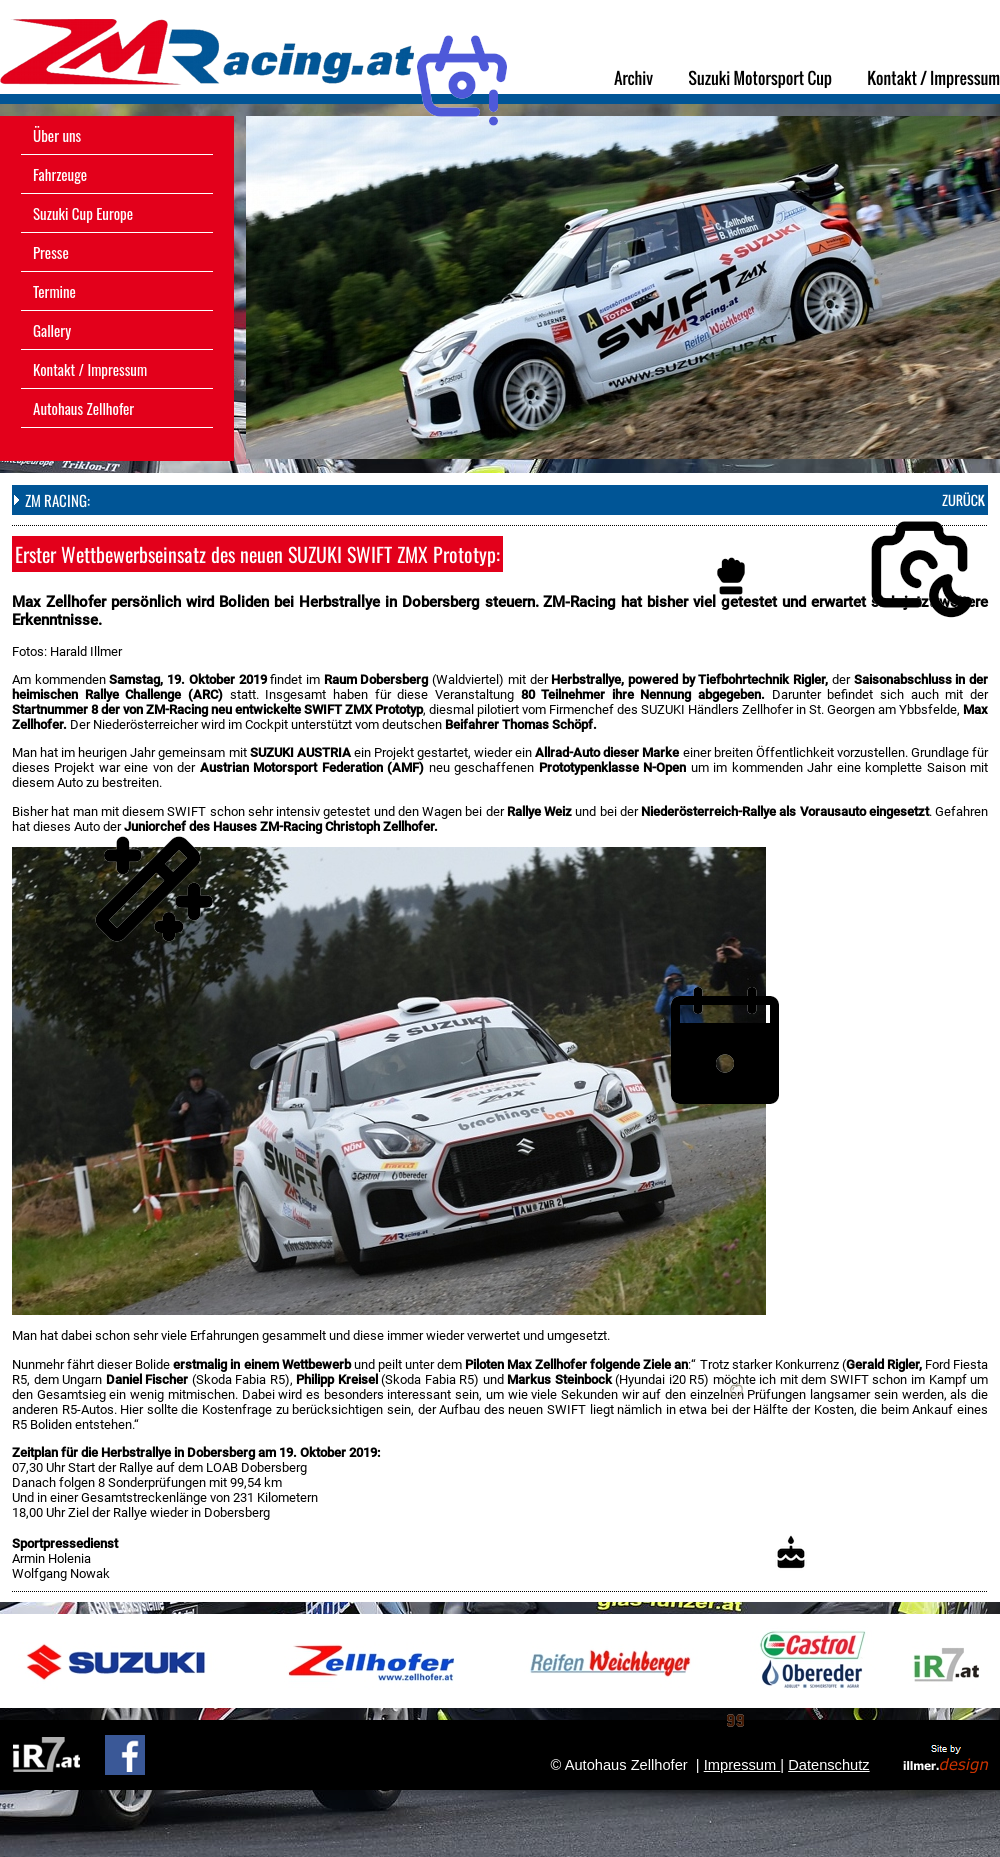 This screenshot has width=1000, height=1857. Describe the element at coordinates (731, 576) in the screenshot. I see `rock gesture for rock-paper-scissors game` at that location.